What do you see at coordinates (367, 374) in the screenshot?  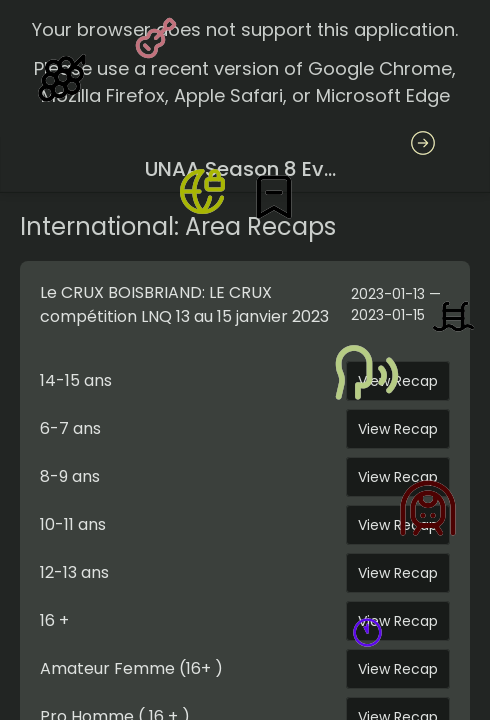 I see `activate text-to-speech or voice output` at bounding box center [367, 374].